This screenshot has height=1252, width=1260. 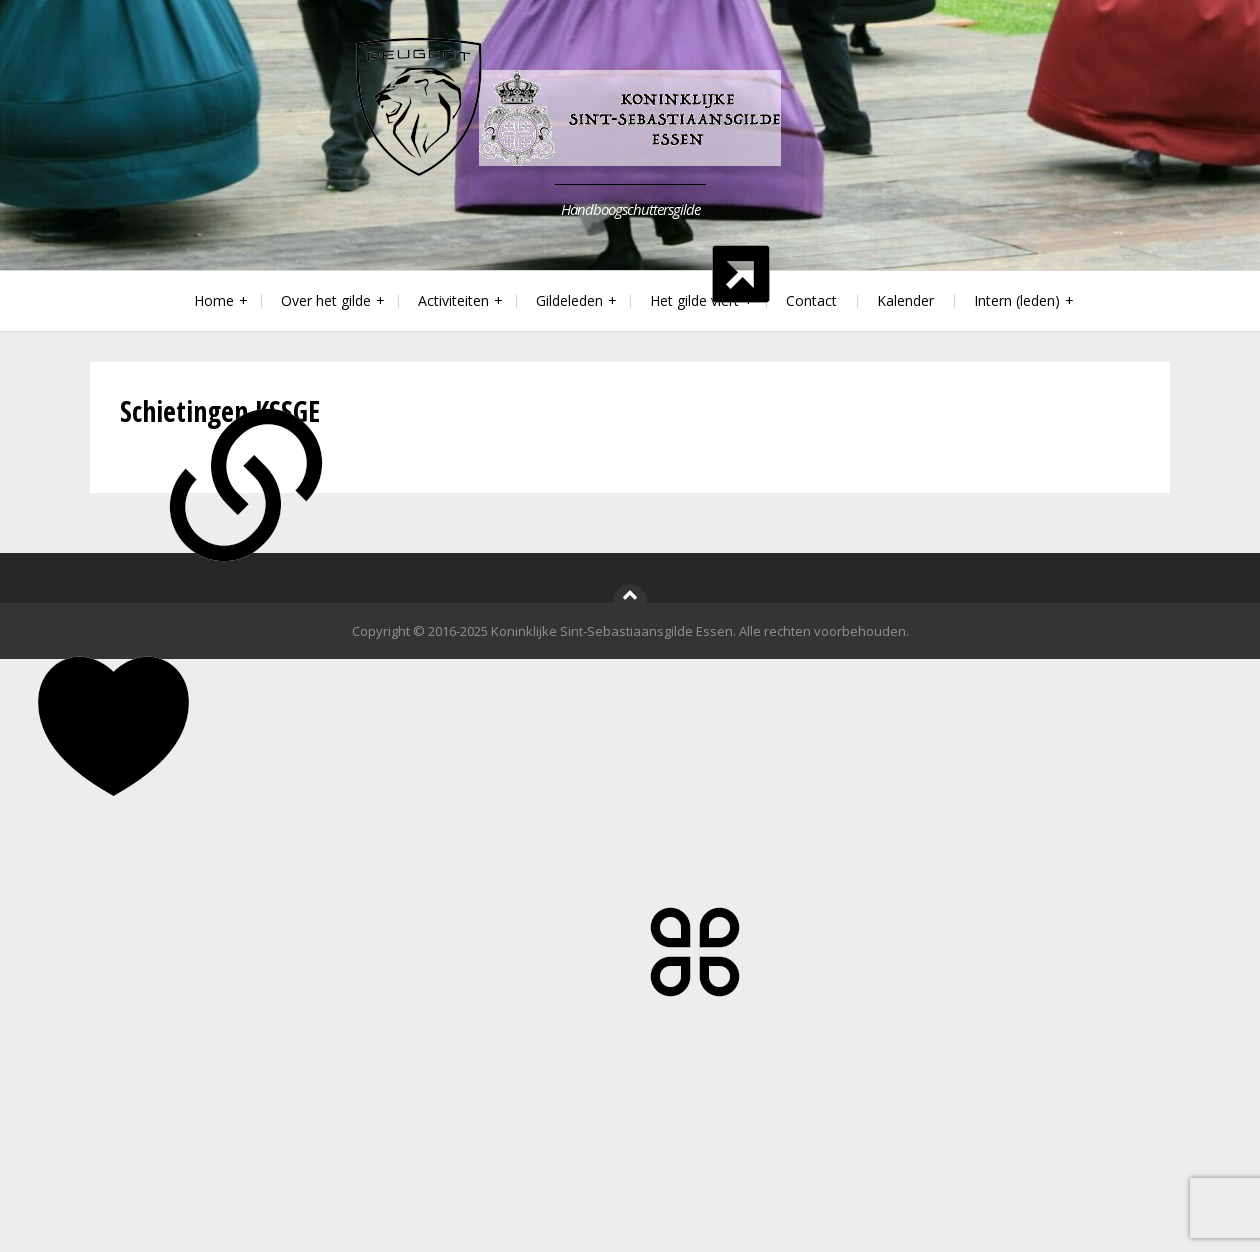 What do you see at coordinates (695, 952) in the screenshot?
I see `open the app drawer or menu` at bounding box center [695, 952].